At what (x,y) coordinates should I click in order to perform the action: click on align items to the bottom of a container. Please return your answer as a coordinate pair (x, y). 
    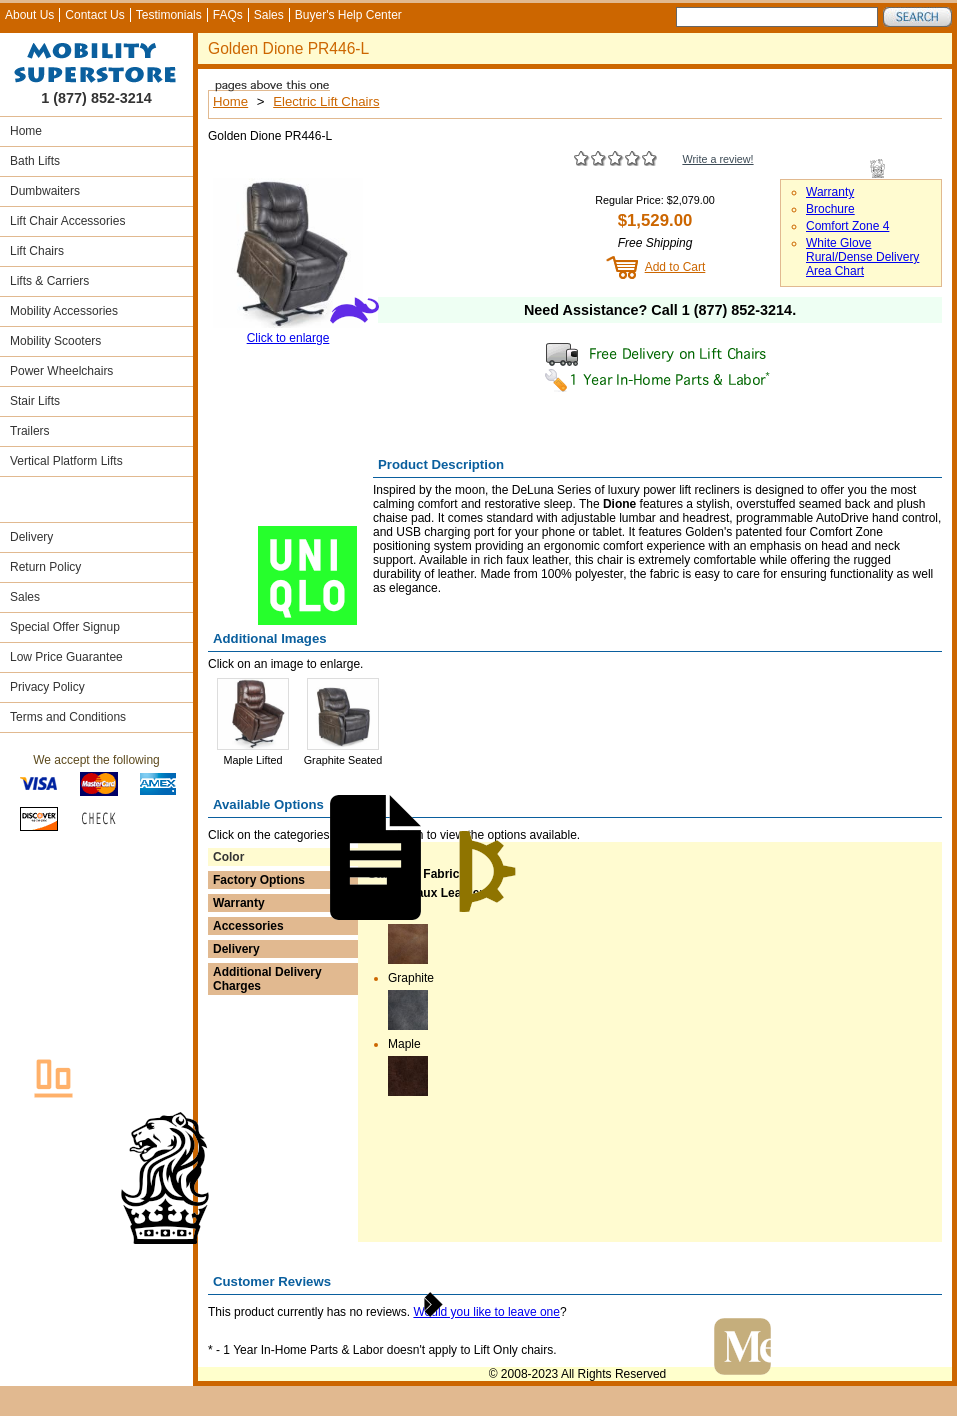
    Looking at the image, I should click on (53, 1078).